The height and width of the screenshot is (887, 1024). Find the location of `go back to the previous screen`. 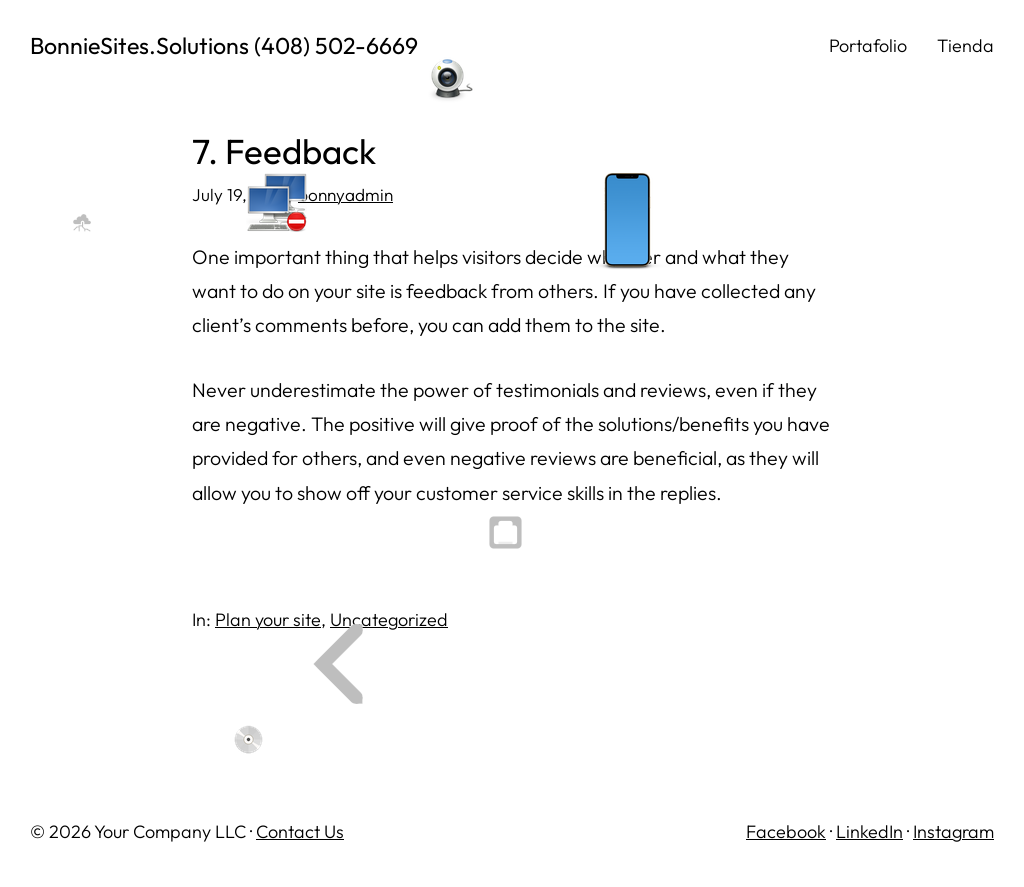

go back to the previous screen is located at coordinates (336, 664).